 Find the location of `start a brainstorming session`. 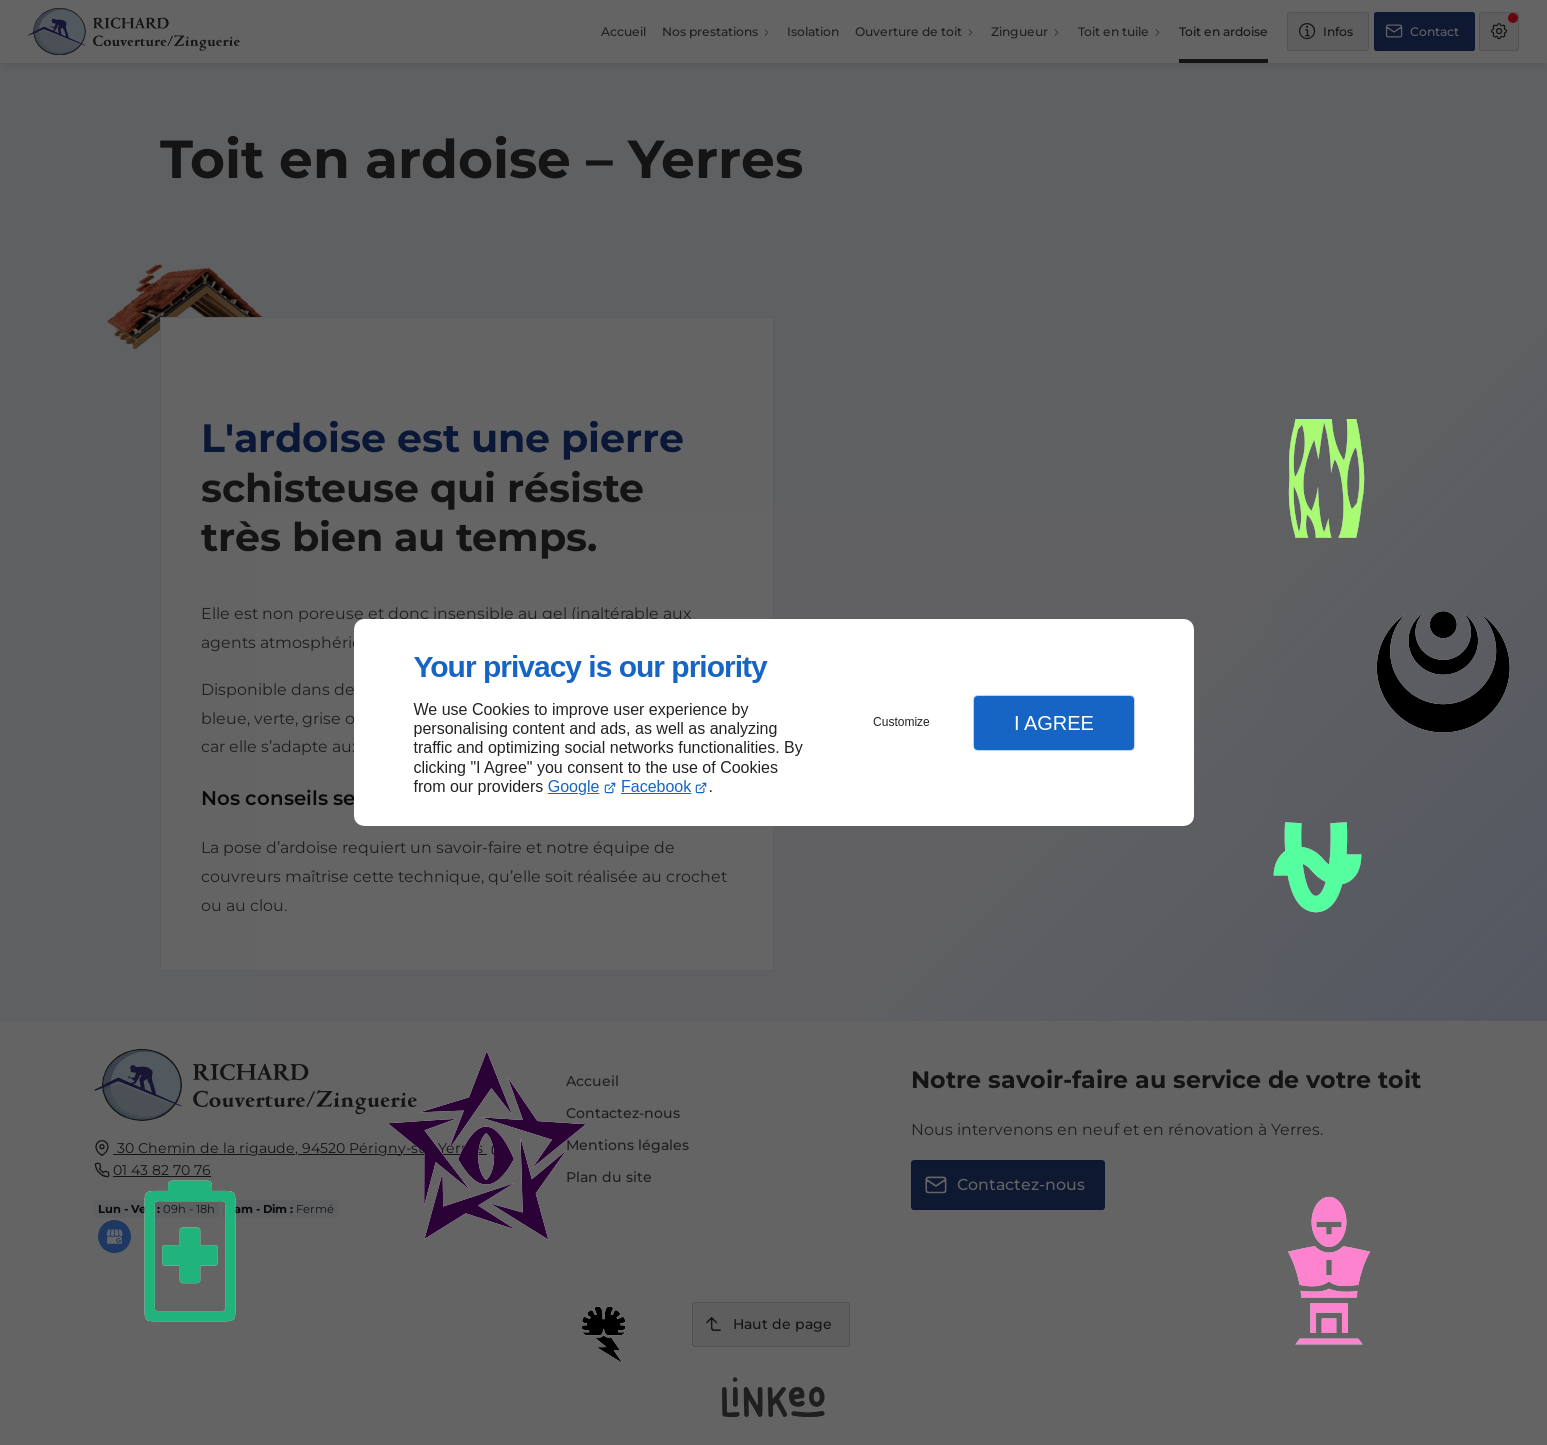

start a brainstorming session is located at coordinates (603, 1334).